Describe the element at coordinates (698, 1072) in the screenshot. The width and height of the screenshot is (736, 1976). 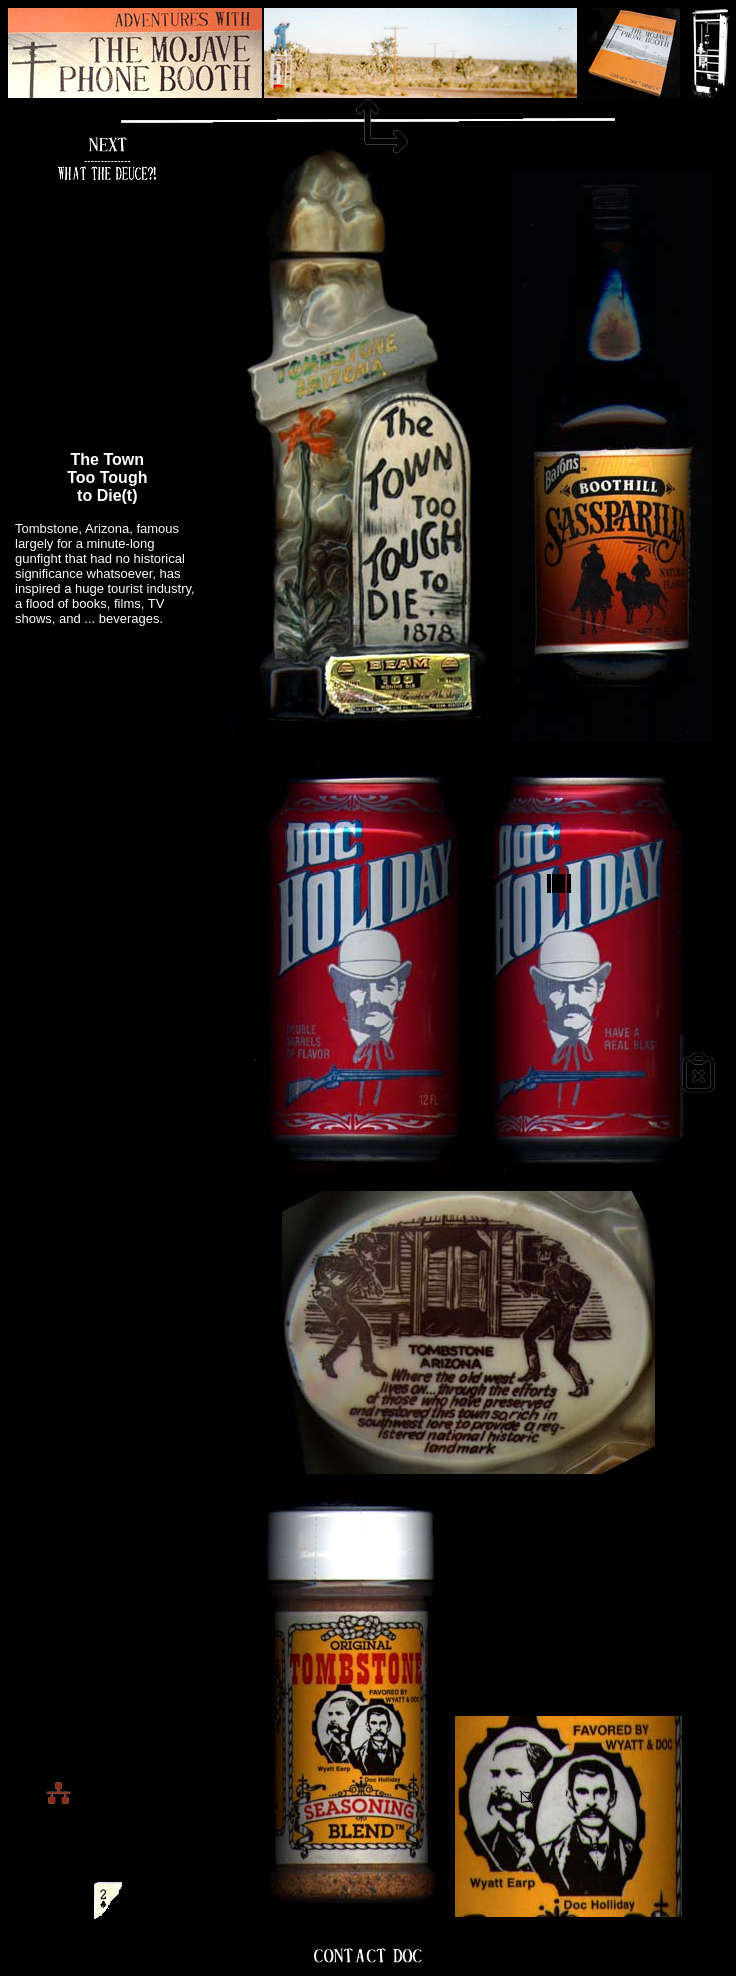
I see `clear clipboard contents` at that location.